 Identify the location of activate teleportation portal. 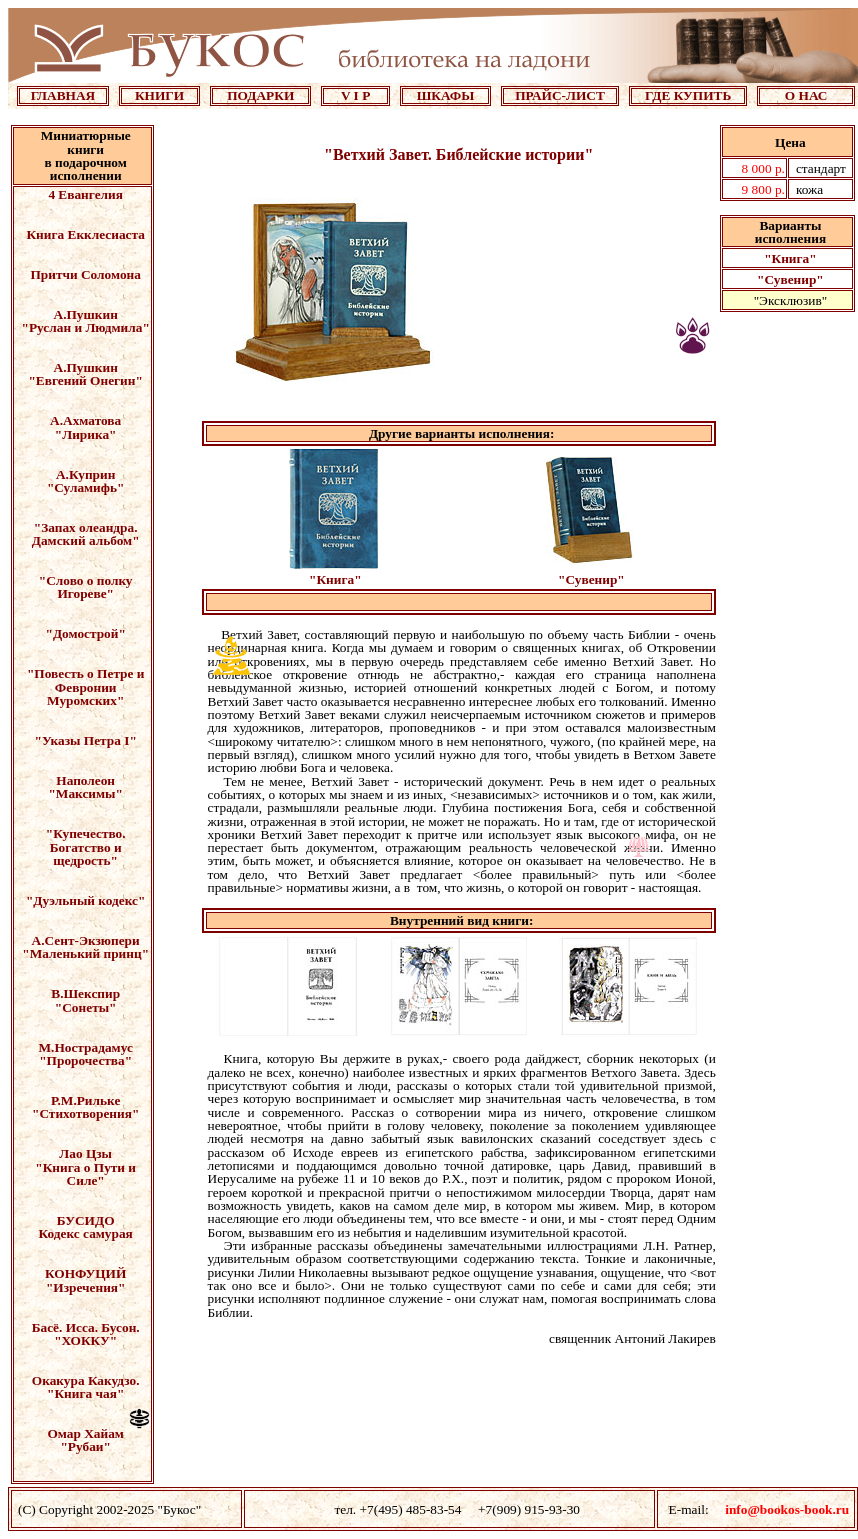
(139, 1418).